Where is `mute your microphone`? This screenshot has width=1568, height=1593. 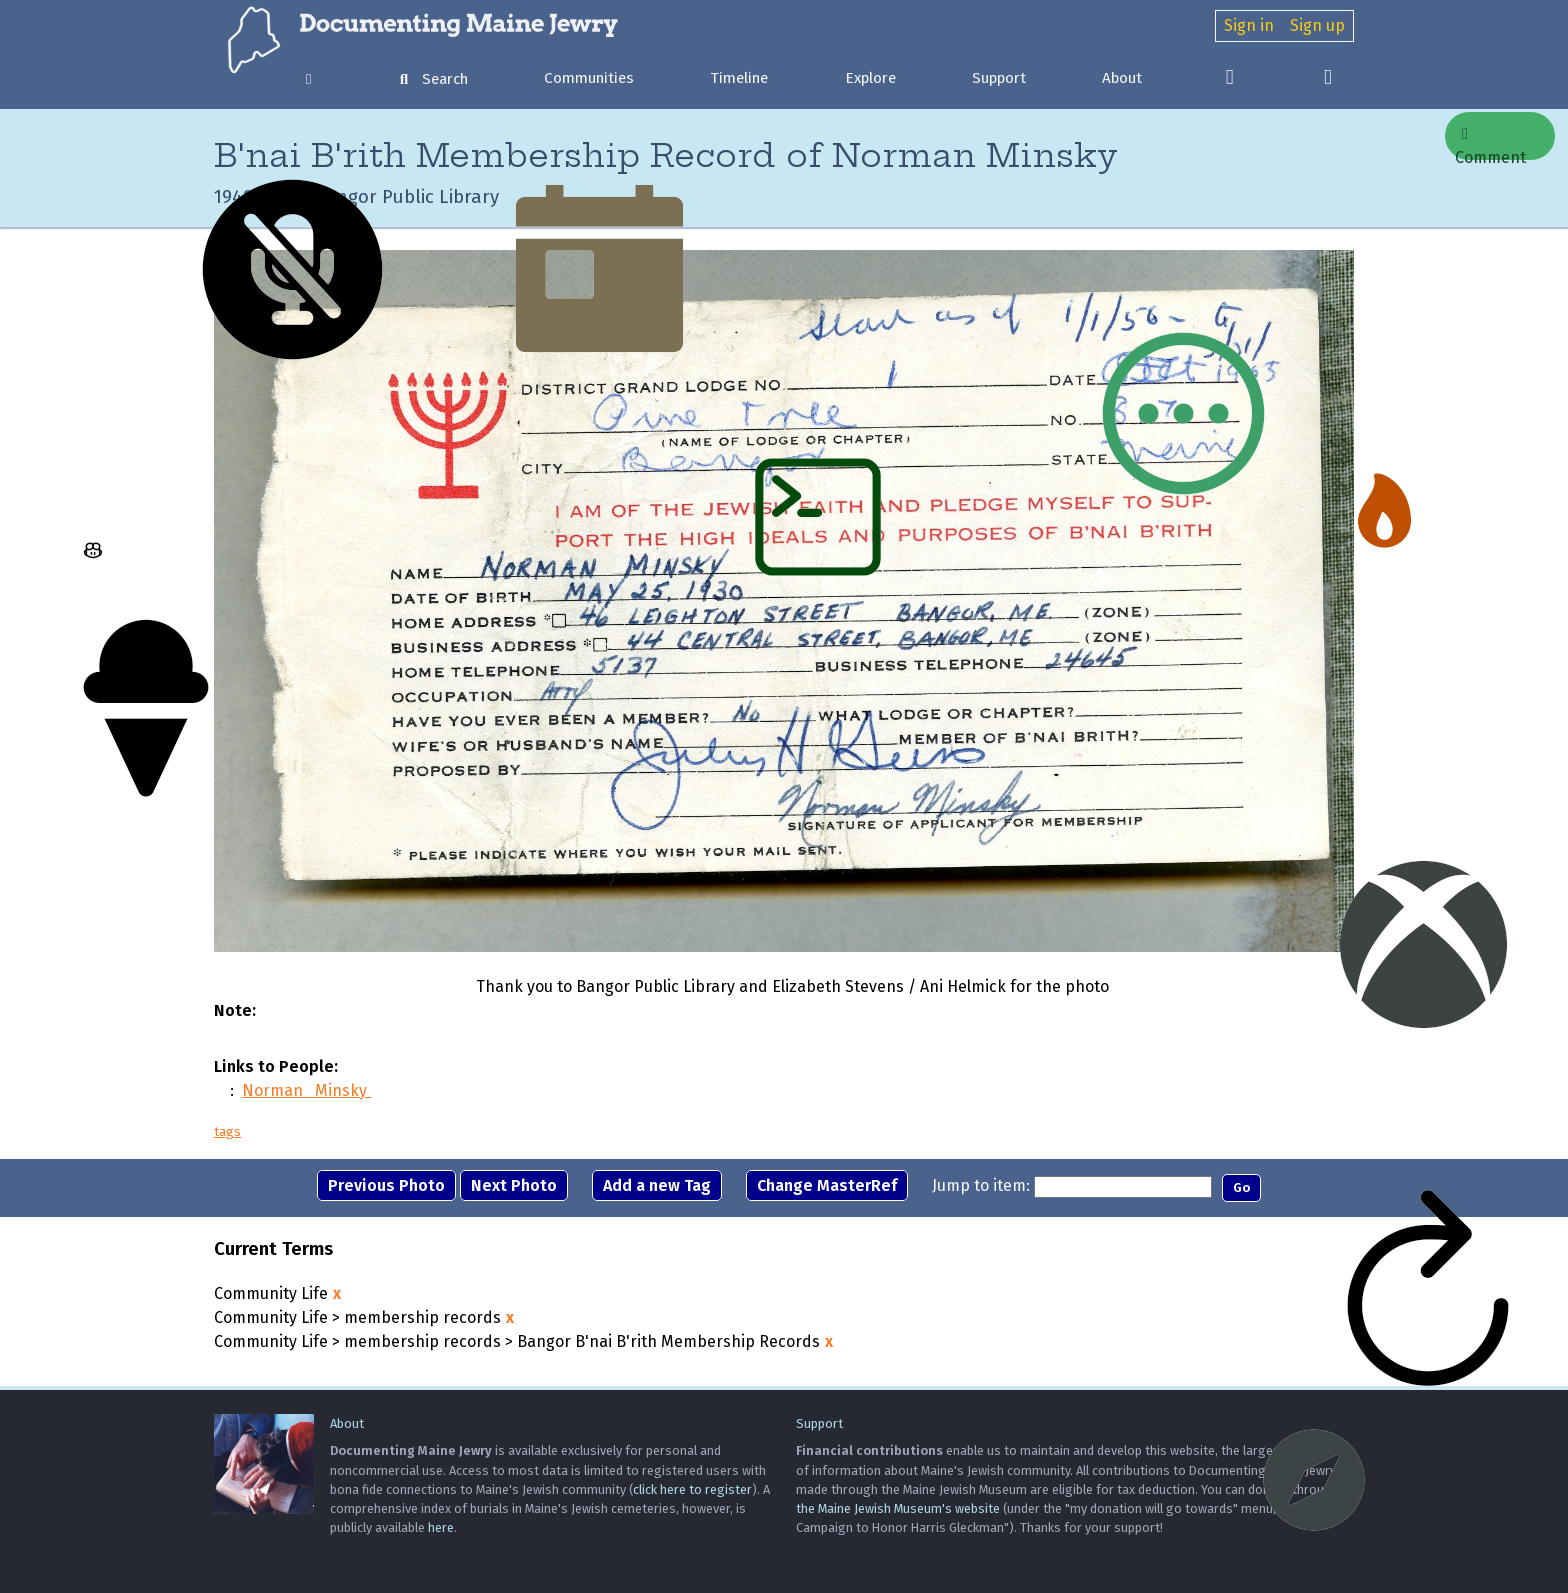 mute your microphone is located at coordinates (292, 269).